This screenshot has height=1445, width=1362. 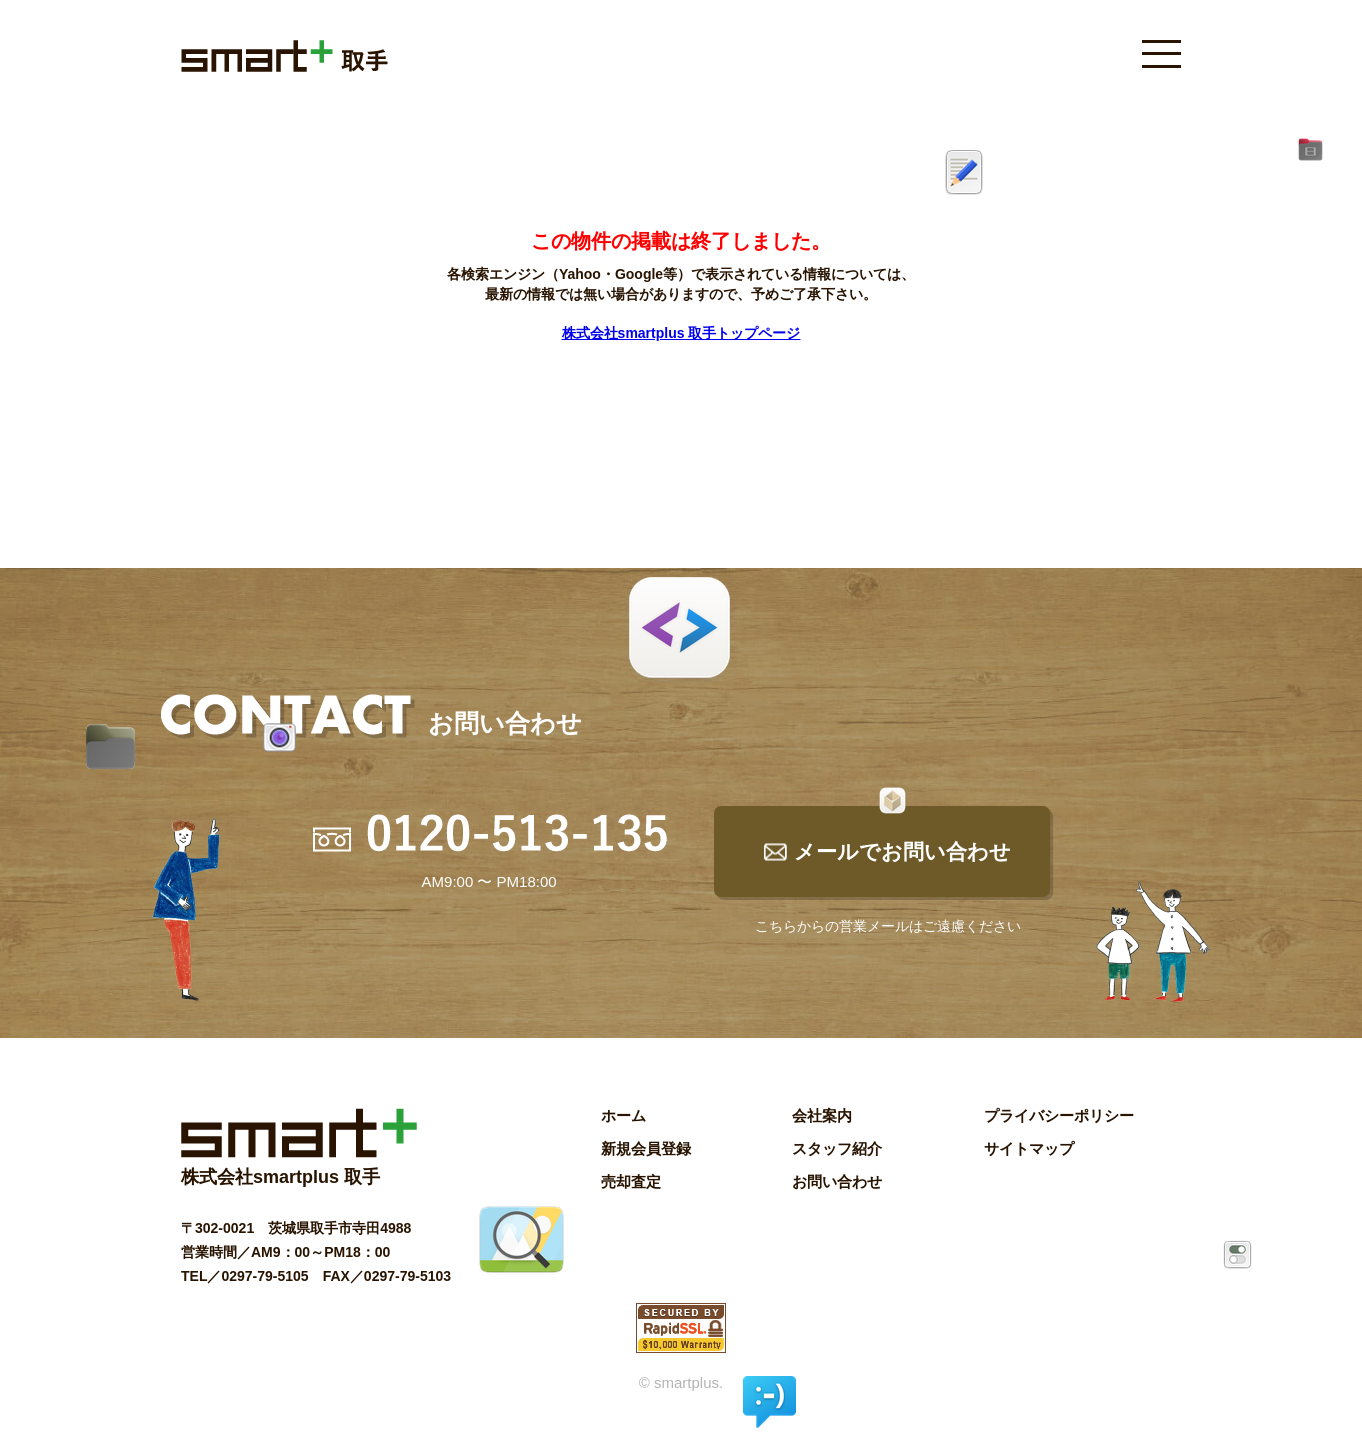 What do you see at coordinates (521, 1239) in the screenshot?
I see `open image viewer application` at bounding box center [521, 1239].